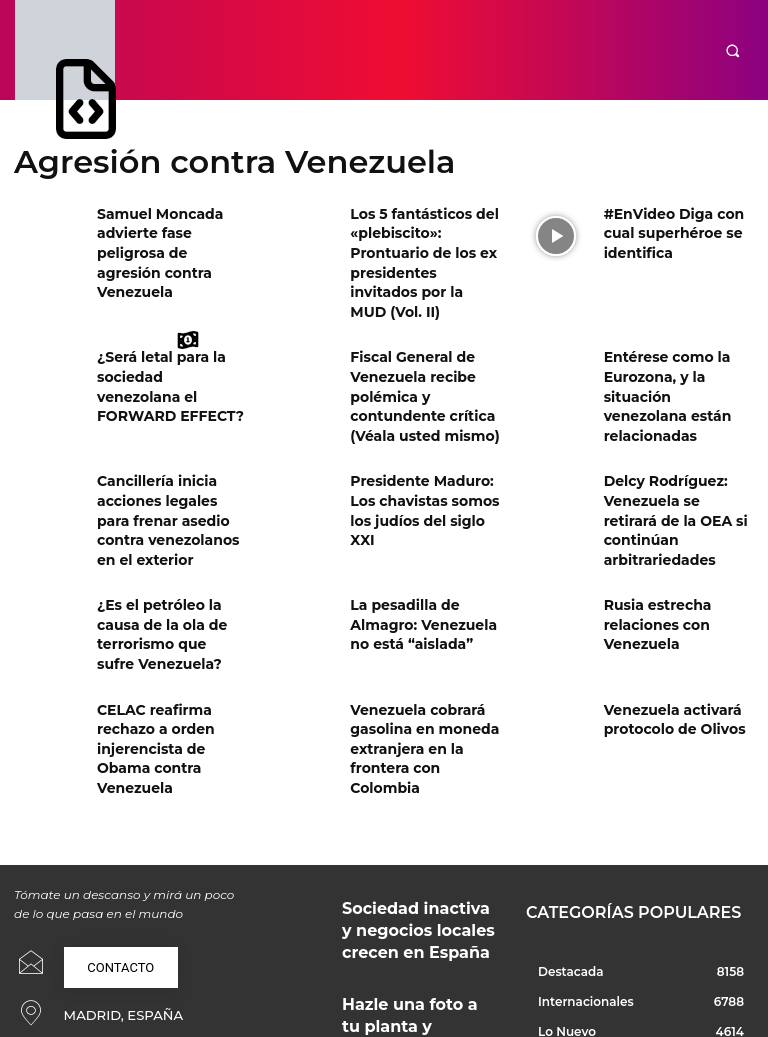 This screenshot has height=1037, width=768. What do you see at coordinates (86, 99) in the screenshot?
I see `view source code file` at bounding box center [86, 99].